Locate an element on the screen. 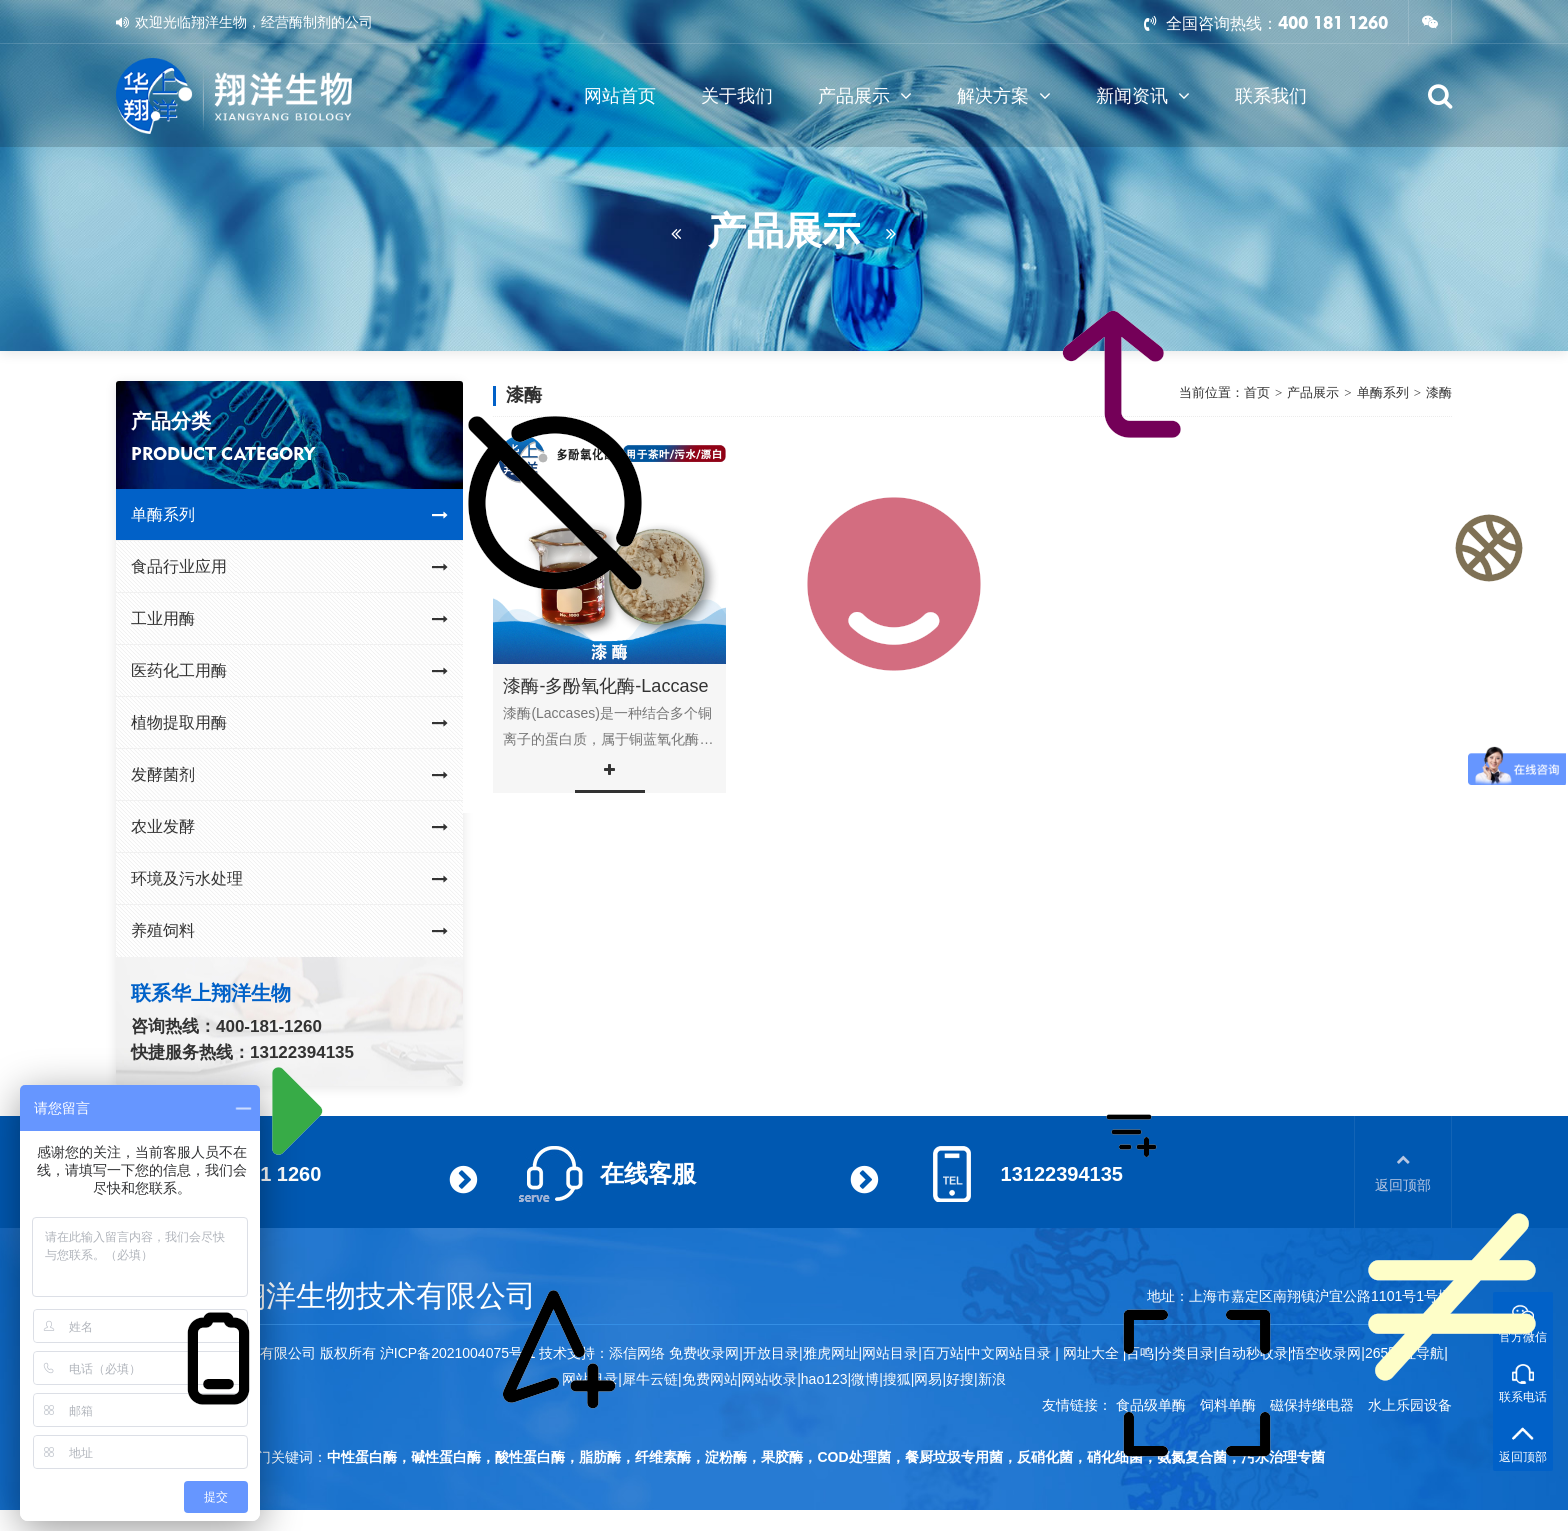 Image resolution: width=1568 pixels, height=1531 pixels. apply inner shadow effect to bottom edge is located at coordinates (894, 584).